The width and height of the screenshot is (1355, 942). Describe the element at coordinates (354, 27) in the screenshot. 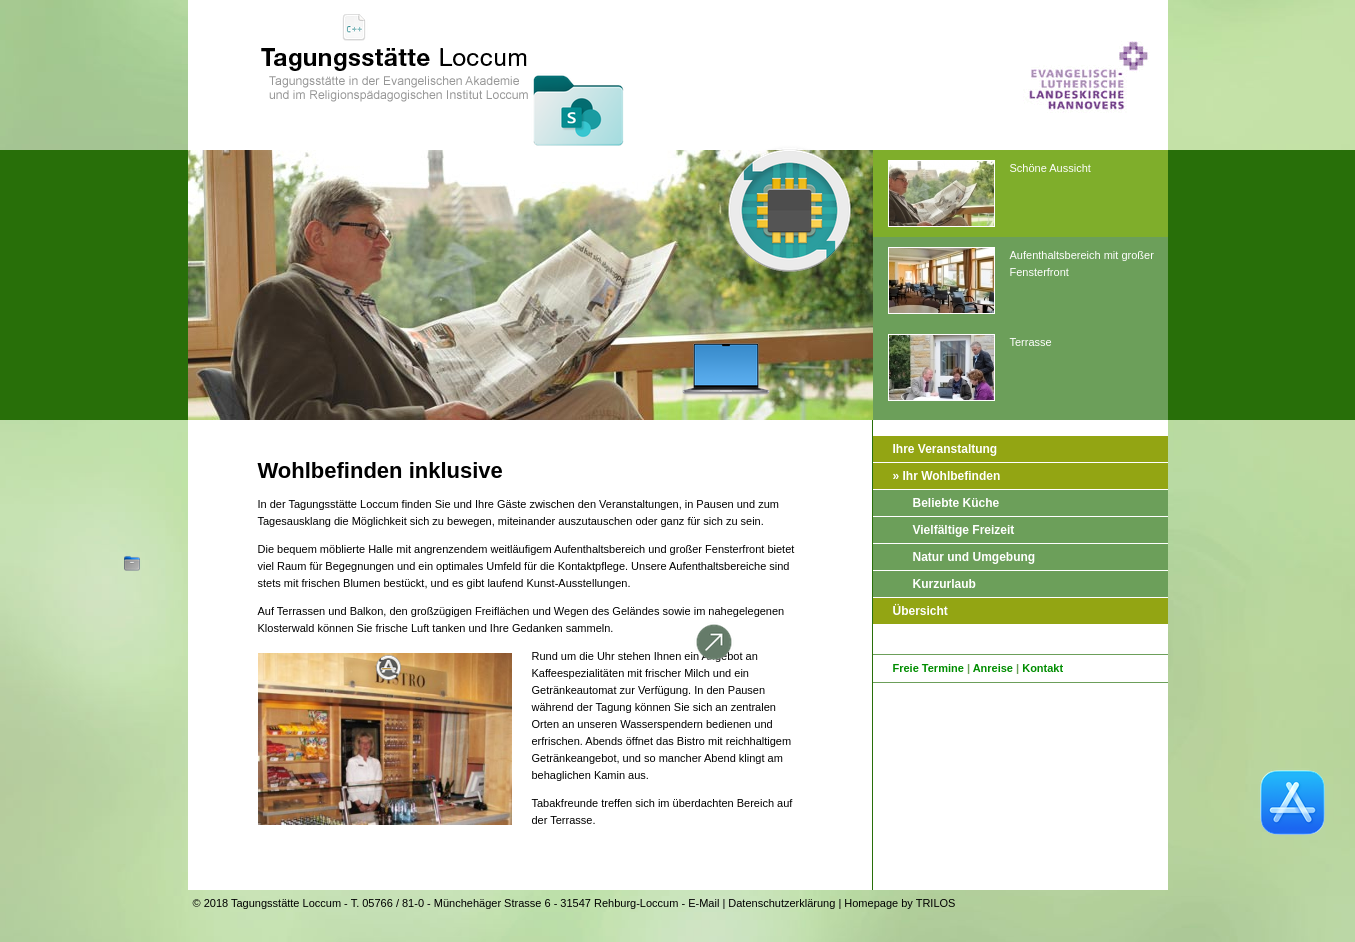

I see `indicates a C++ source code file` at that location.